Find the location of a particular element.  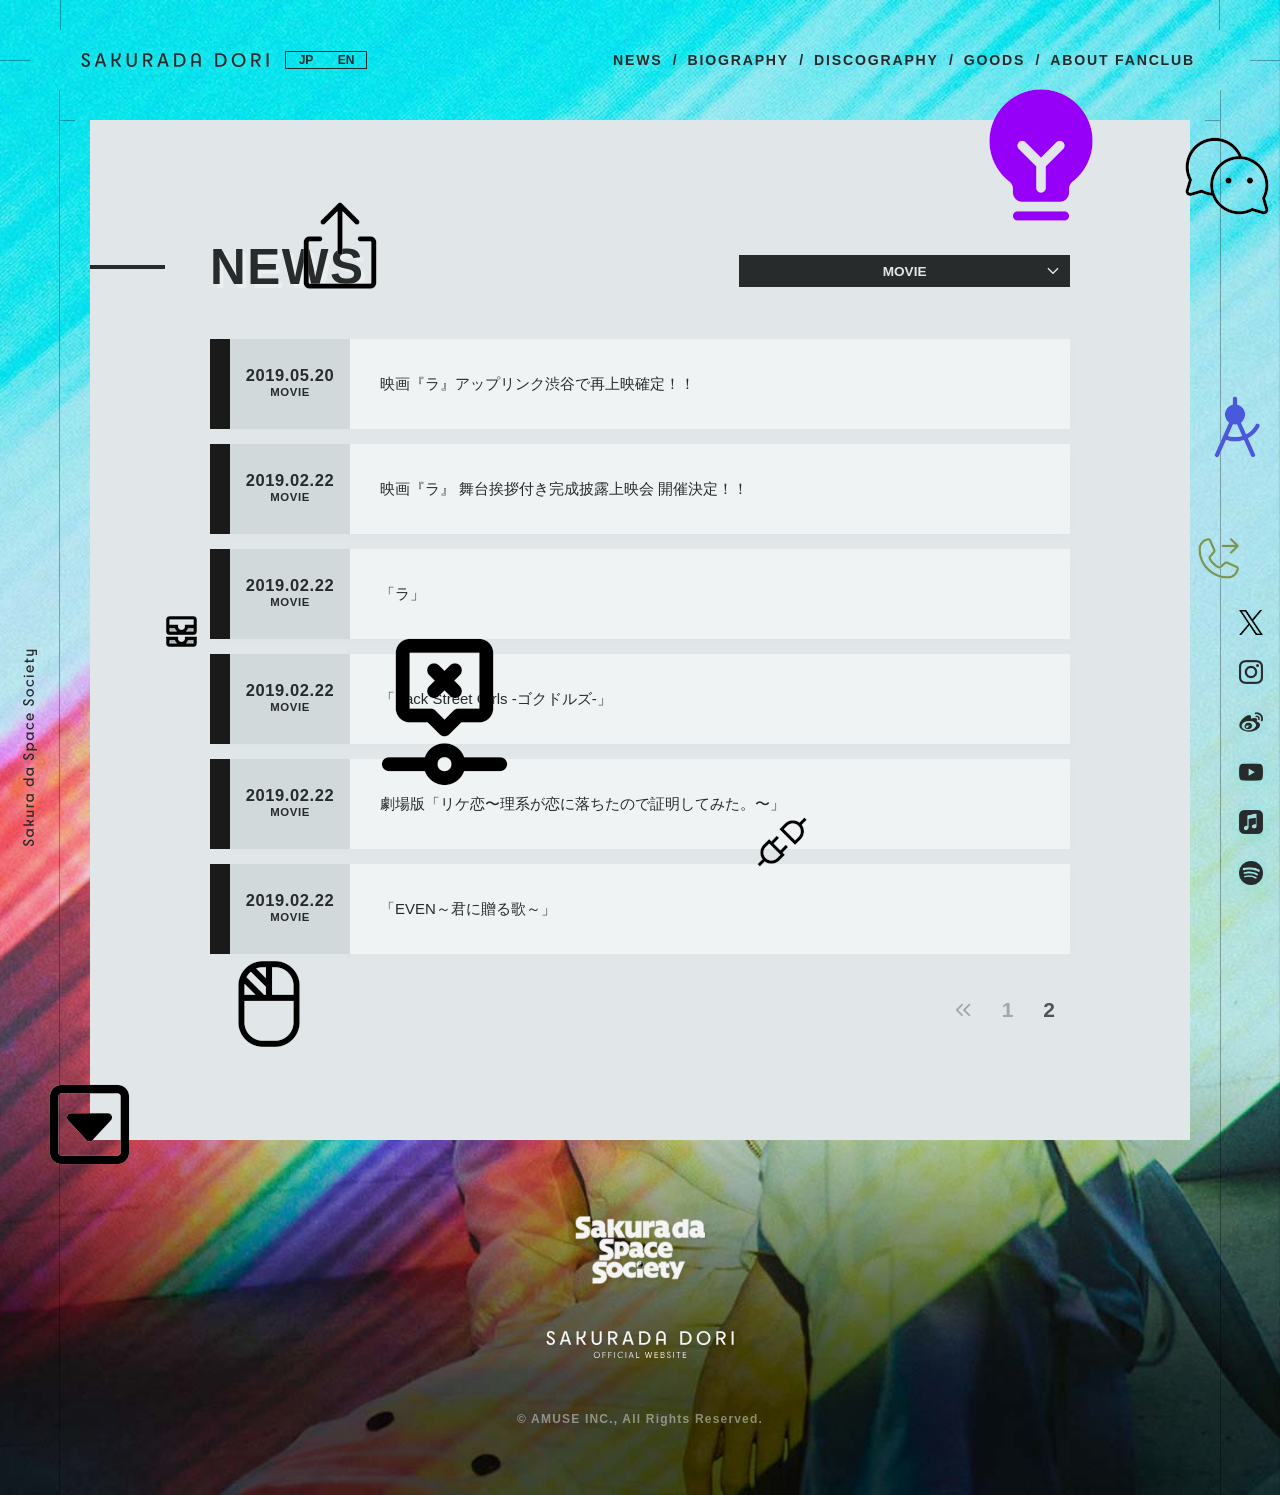

access drawing or measurement tools is located at coordinates (1235, 428).